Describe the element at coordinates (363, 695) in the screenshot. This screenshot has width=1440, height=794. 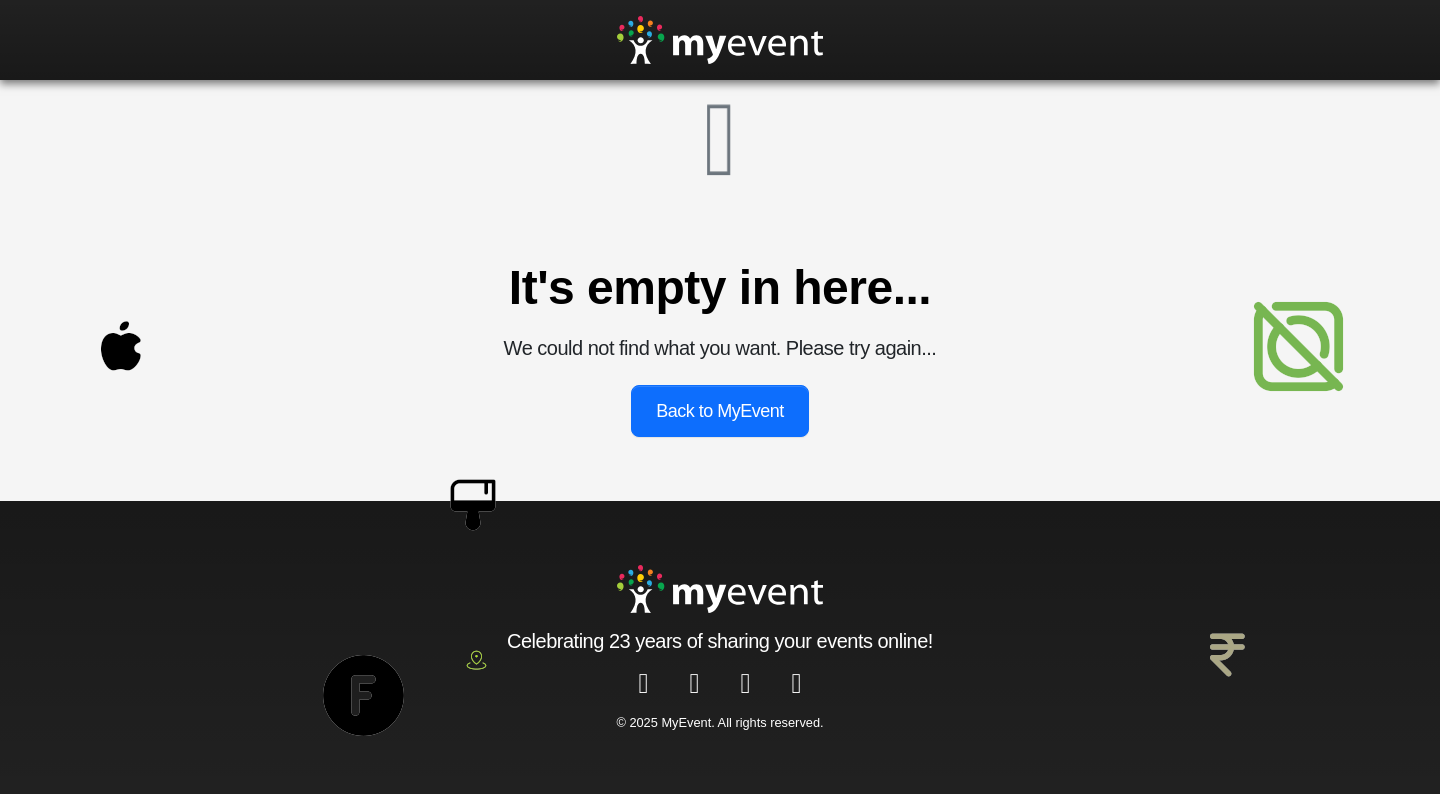
I see `facebook app or social media shortcut` at that location.